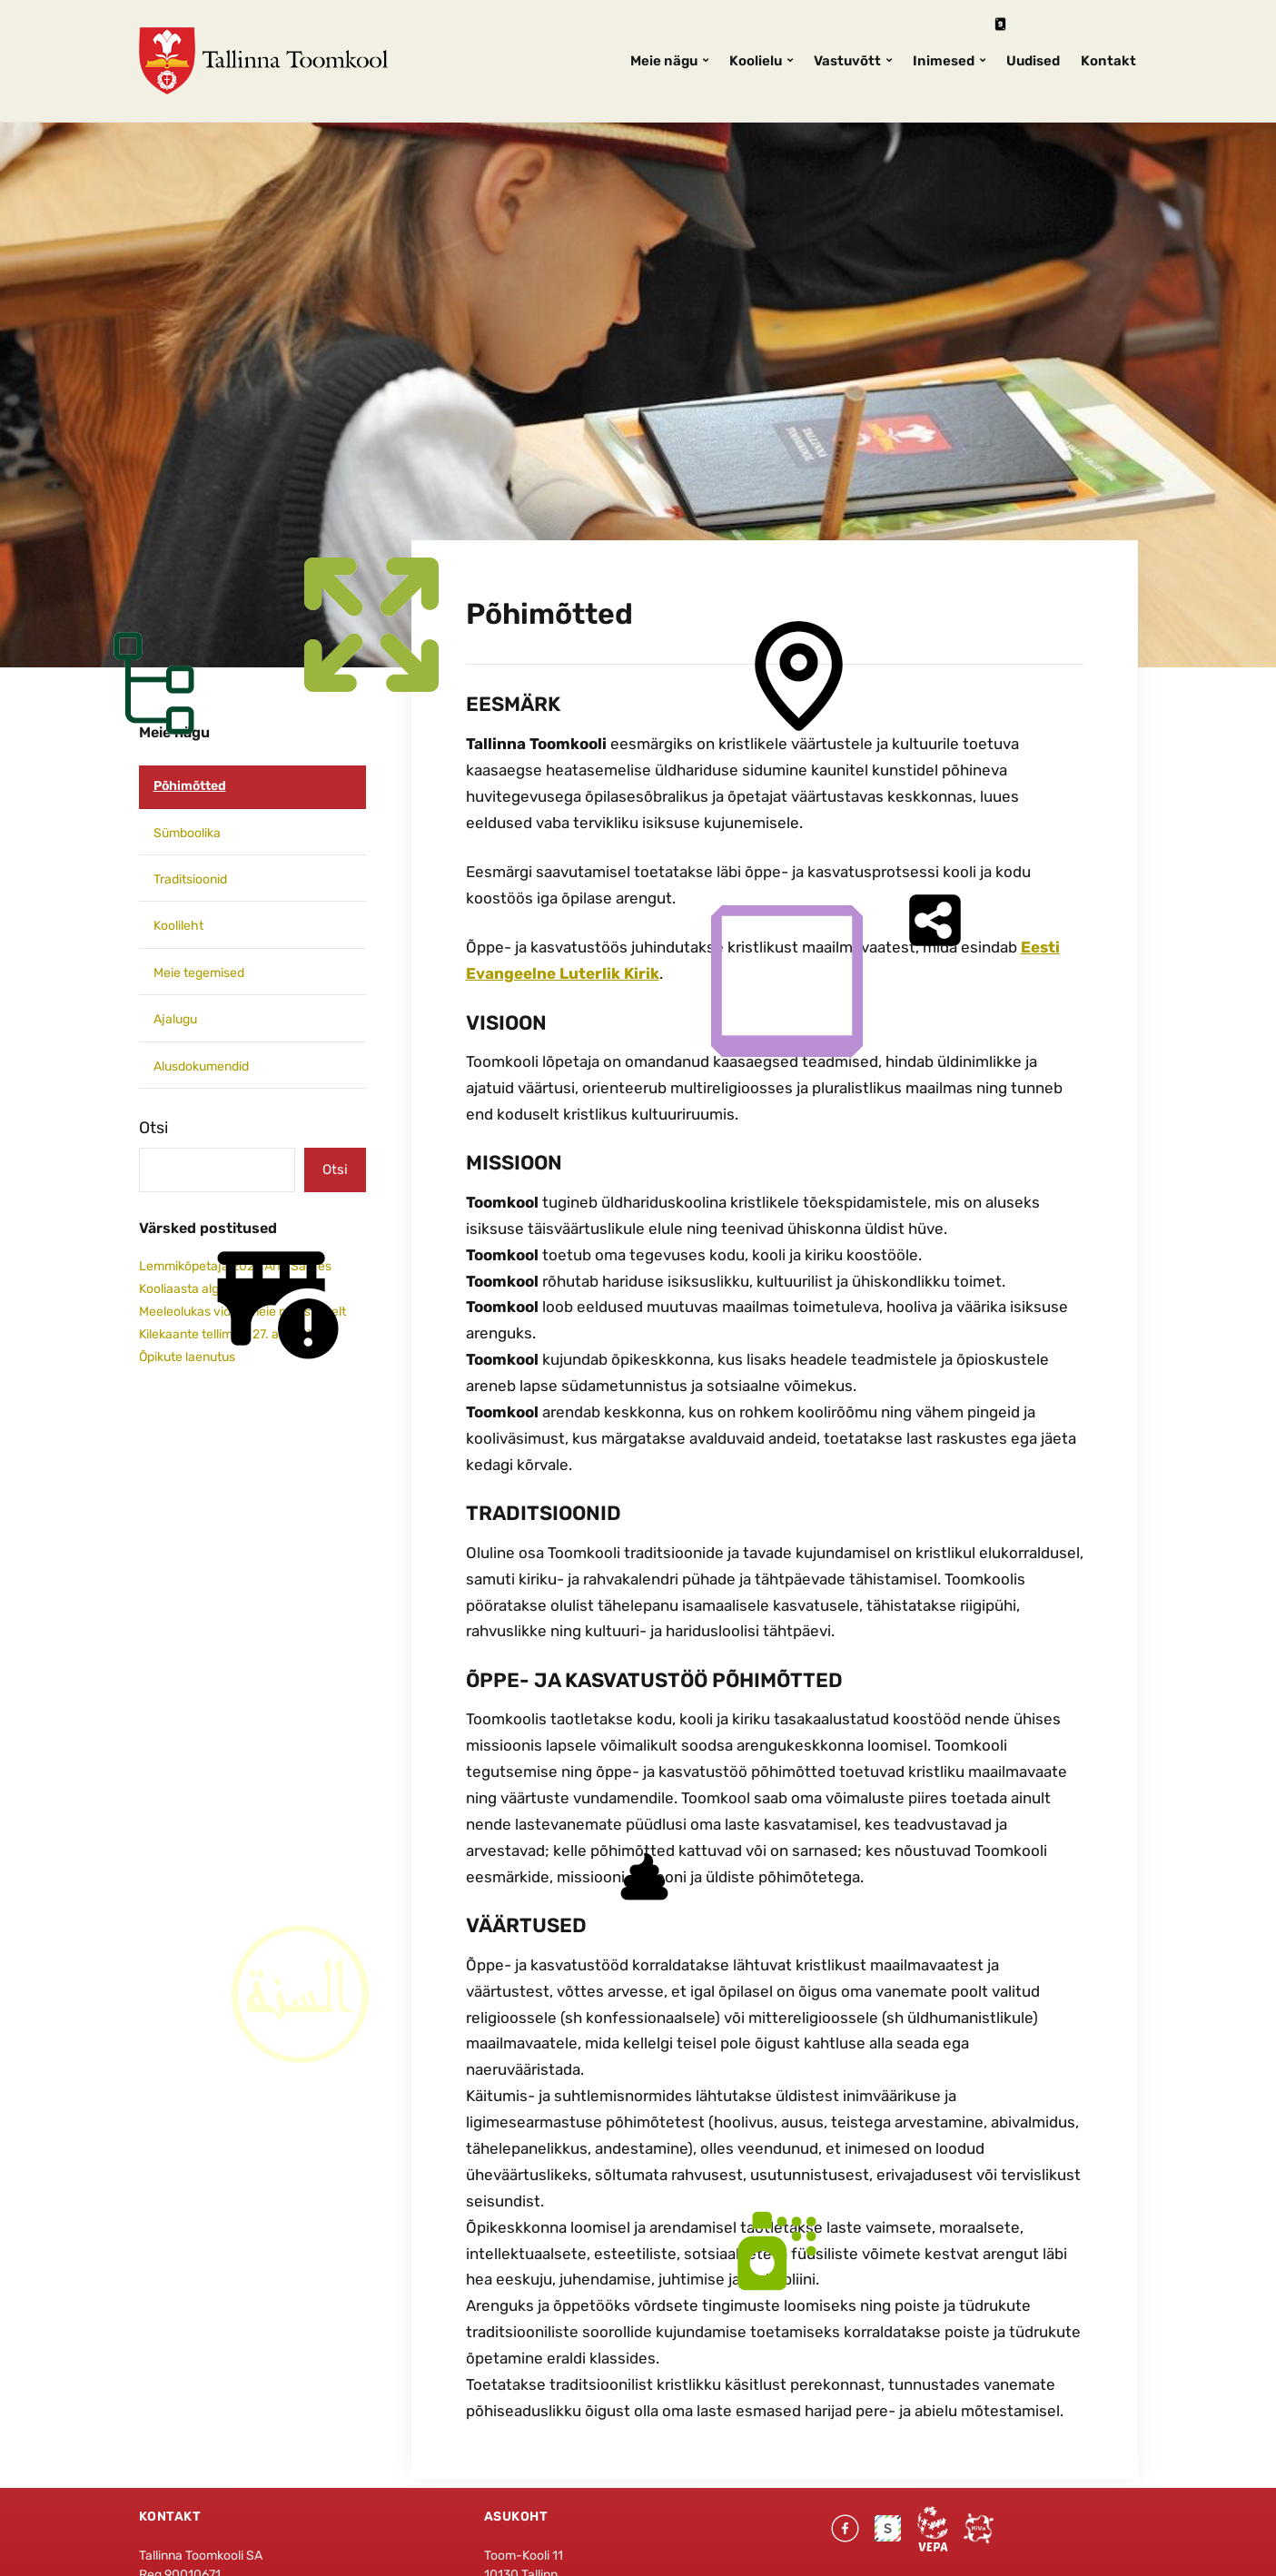 The image size is (1276, 2576). I want to click on bridge alert or infrastructure warning, so click(278, 1298).